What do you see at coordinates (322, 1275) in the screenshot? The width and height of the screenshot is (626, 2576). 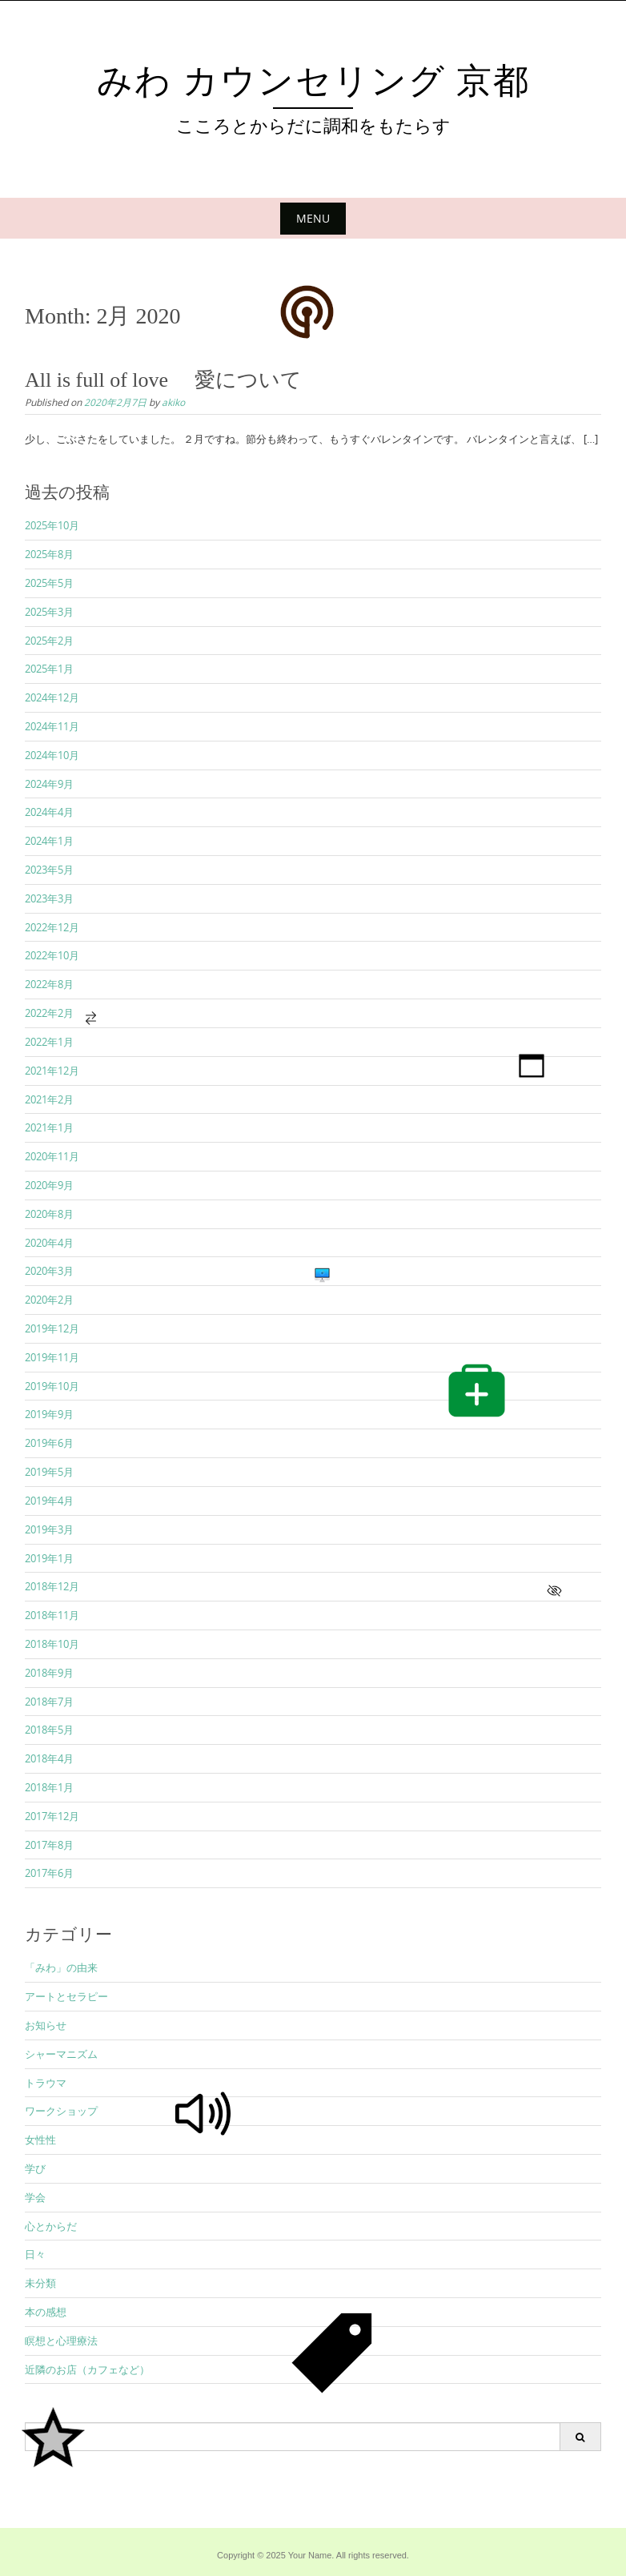 I see `play video content on your television or monitor` at bounding box center [322, 1275].